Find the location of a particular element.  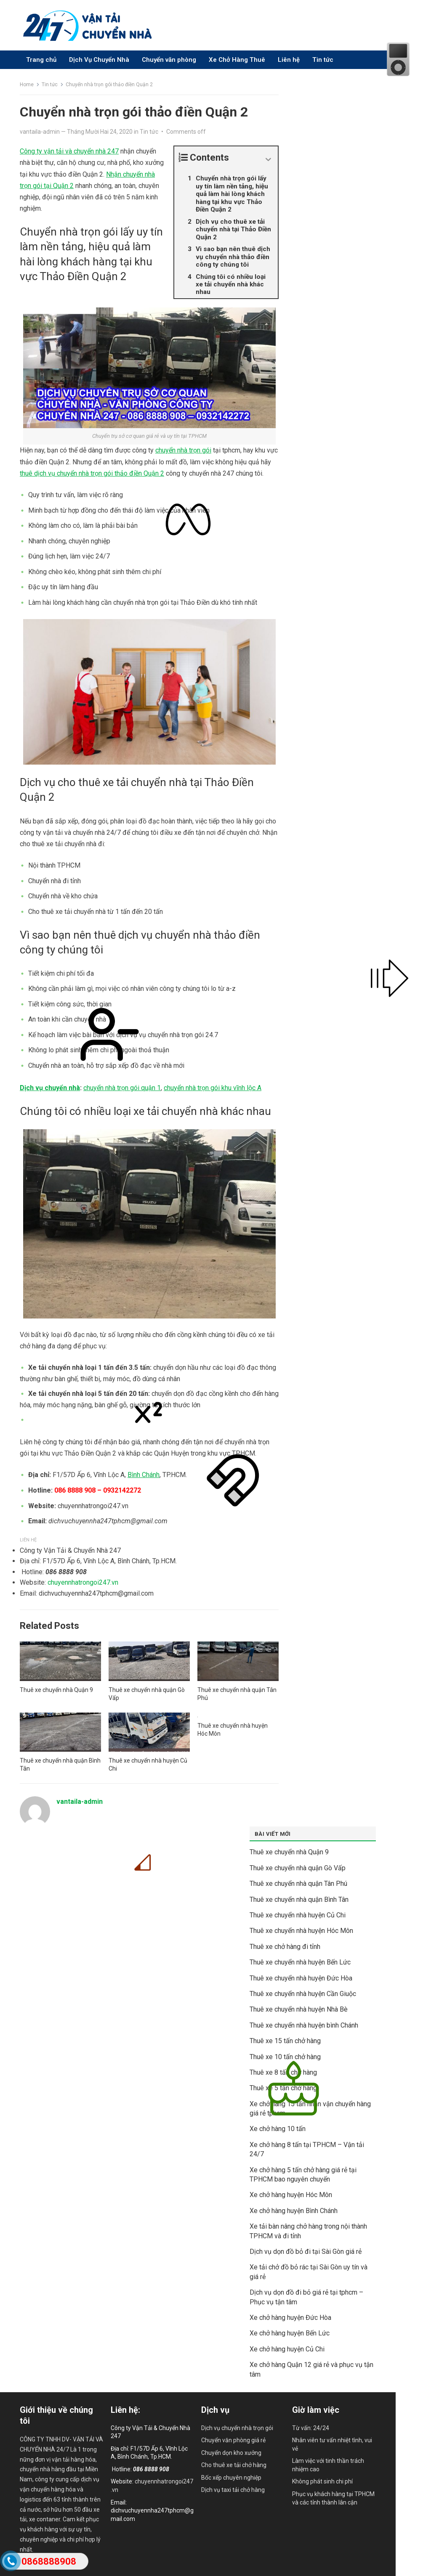

meta company logo is located at coordinates (188, 519).